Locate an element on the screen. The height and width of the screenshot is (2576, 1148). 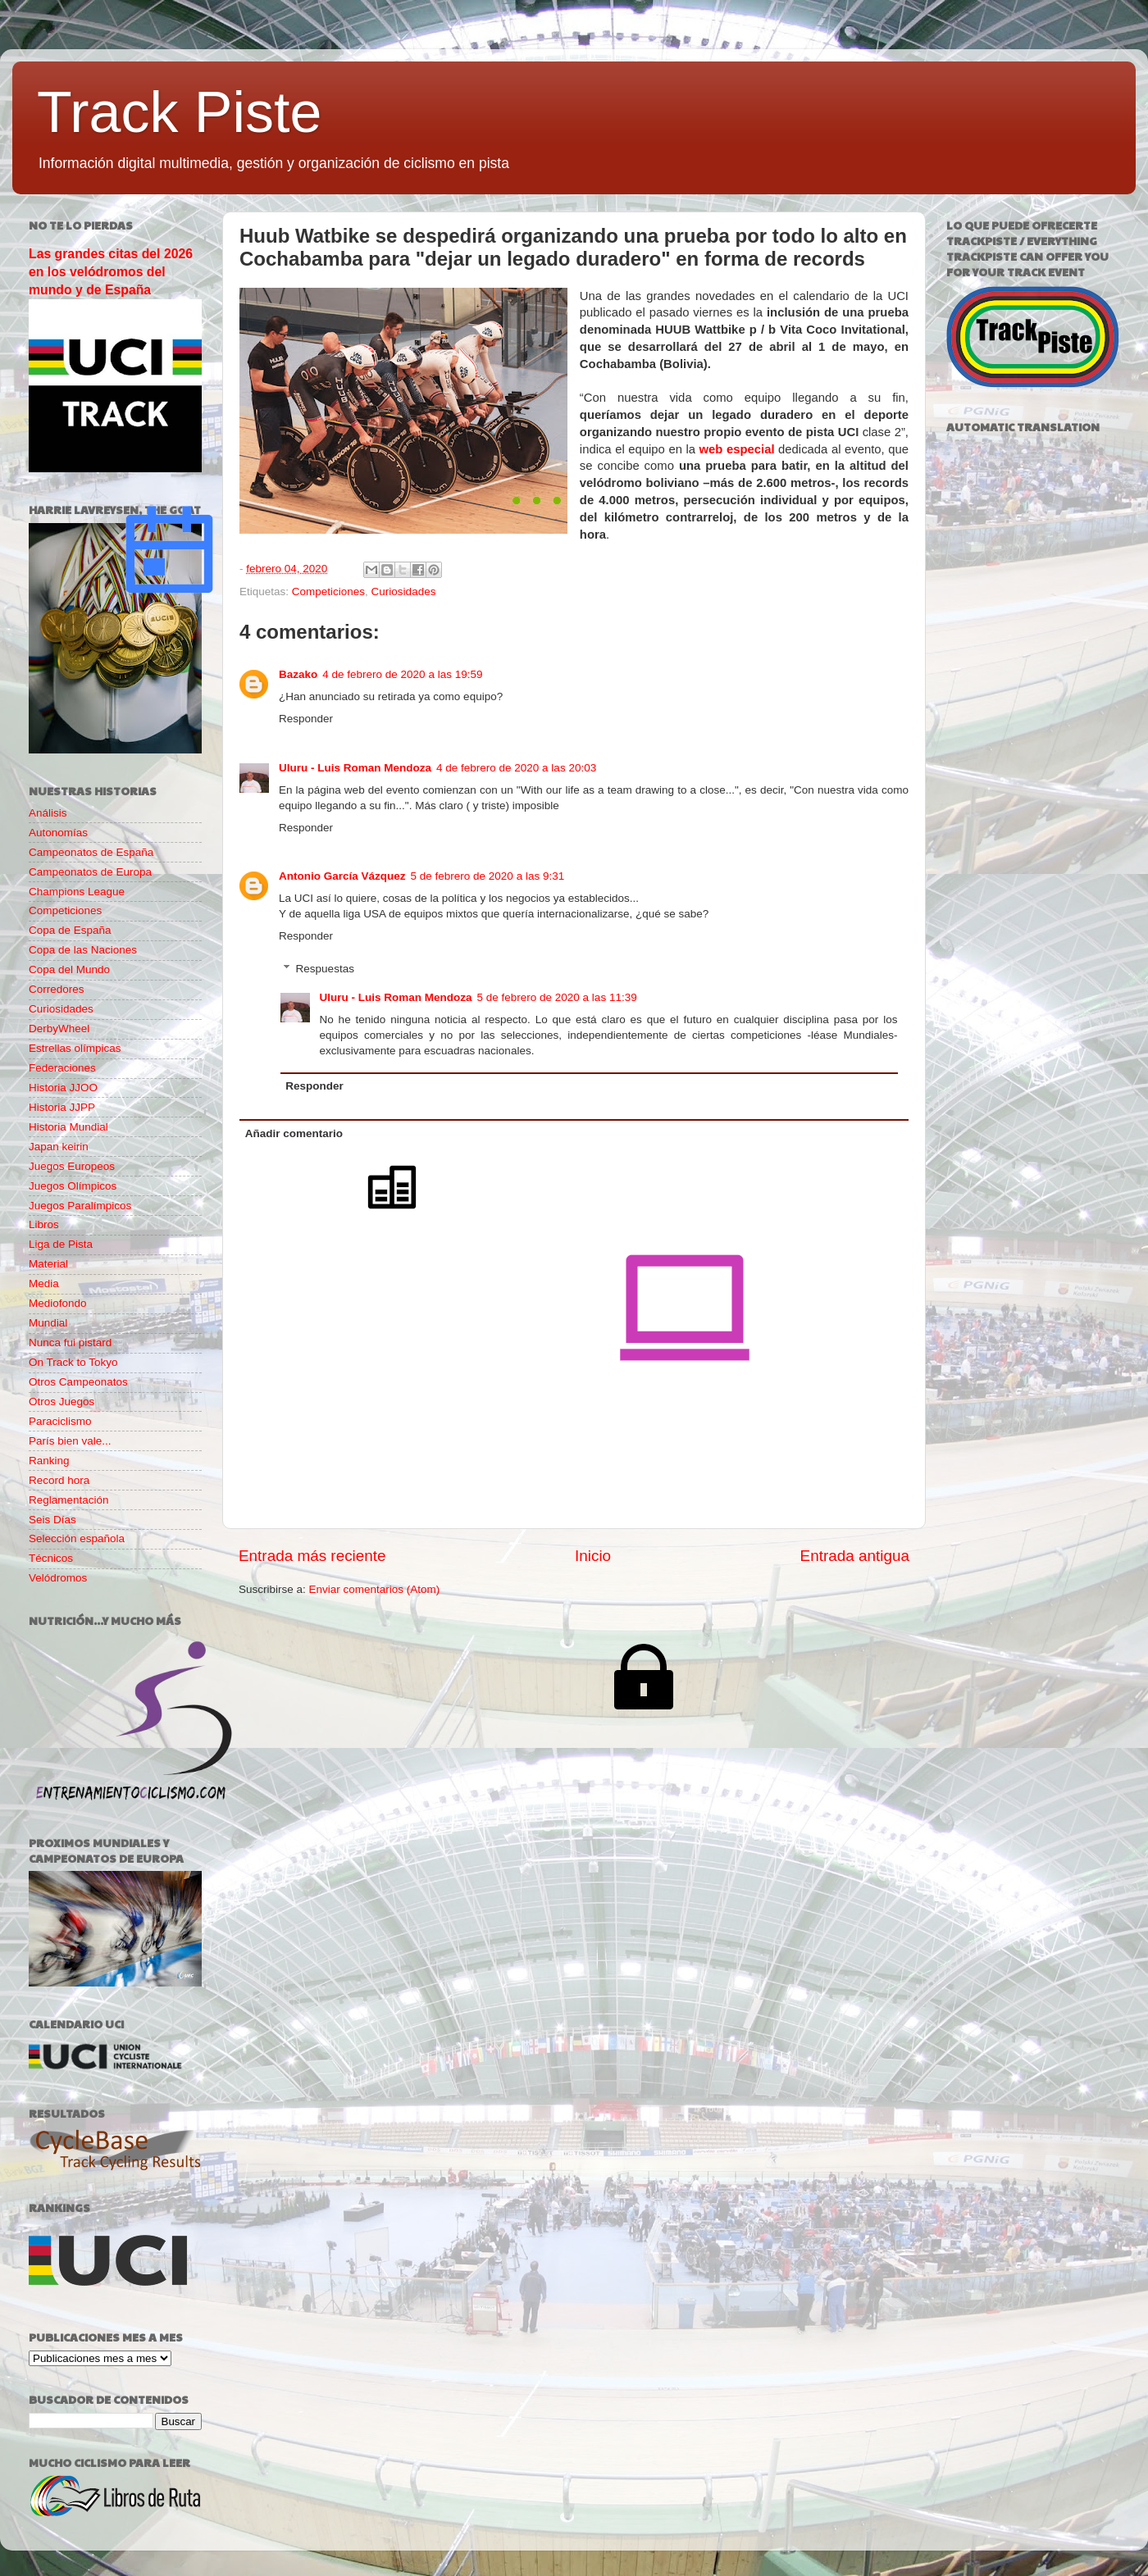
indicates a locked or secured item is located at coordinates (644, 1677).